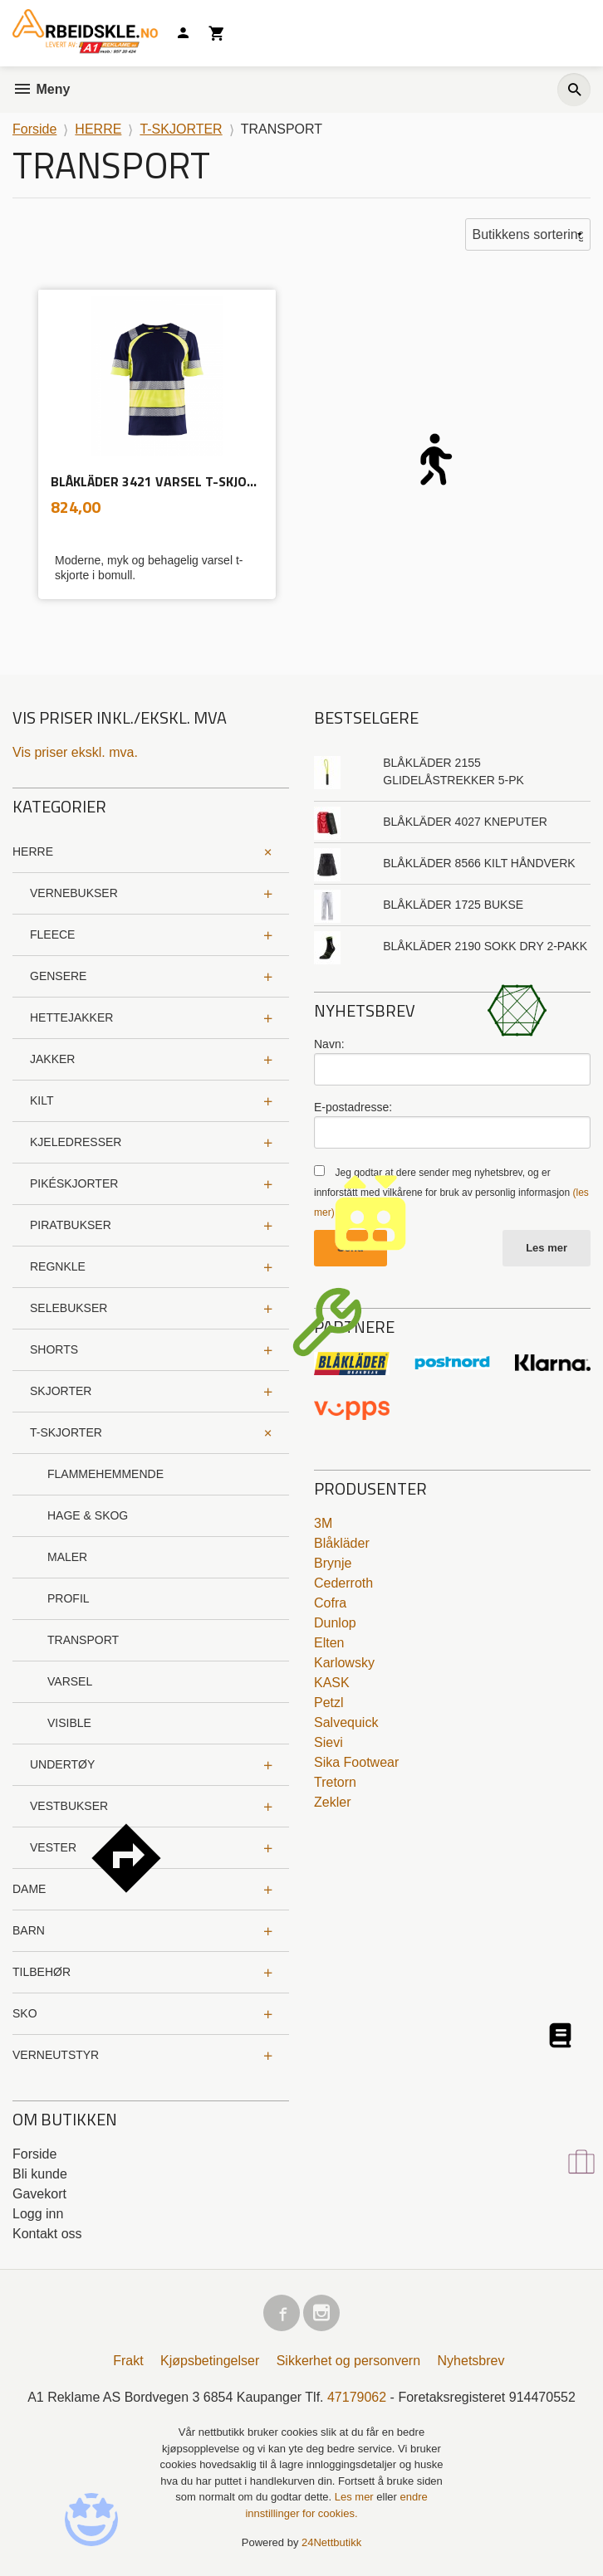 This screenshot has width=603, height=2576. Describe the element at coordinates (560, 2035) in the screenshot. I see `open the library or reading section` at that location.